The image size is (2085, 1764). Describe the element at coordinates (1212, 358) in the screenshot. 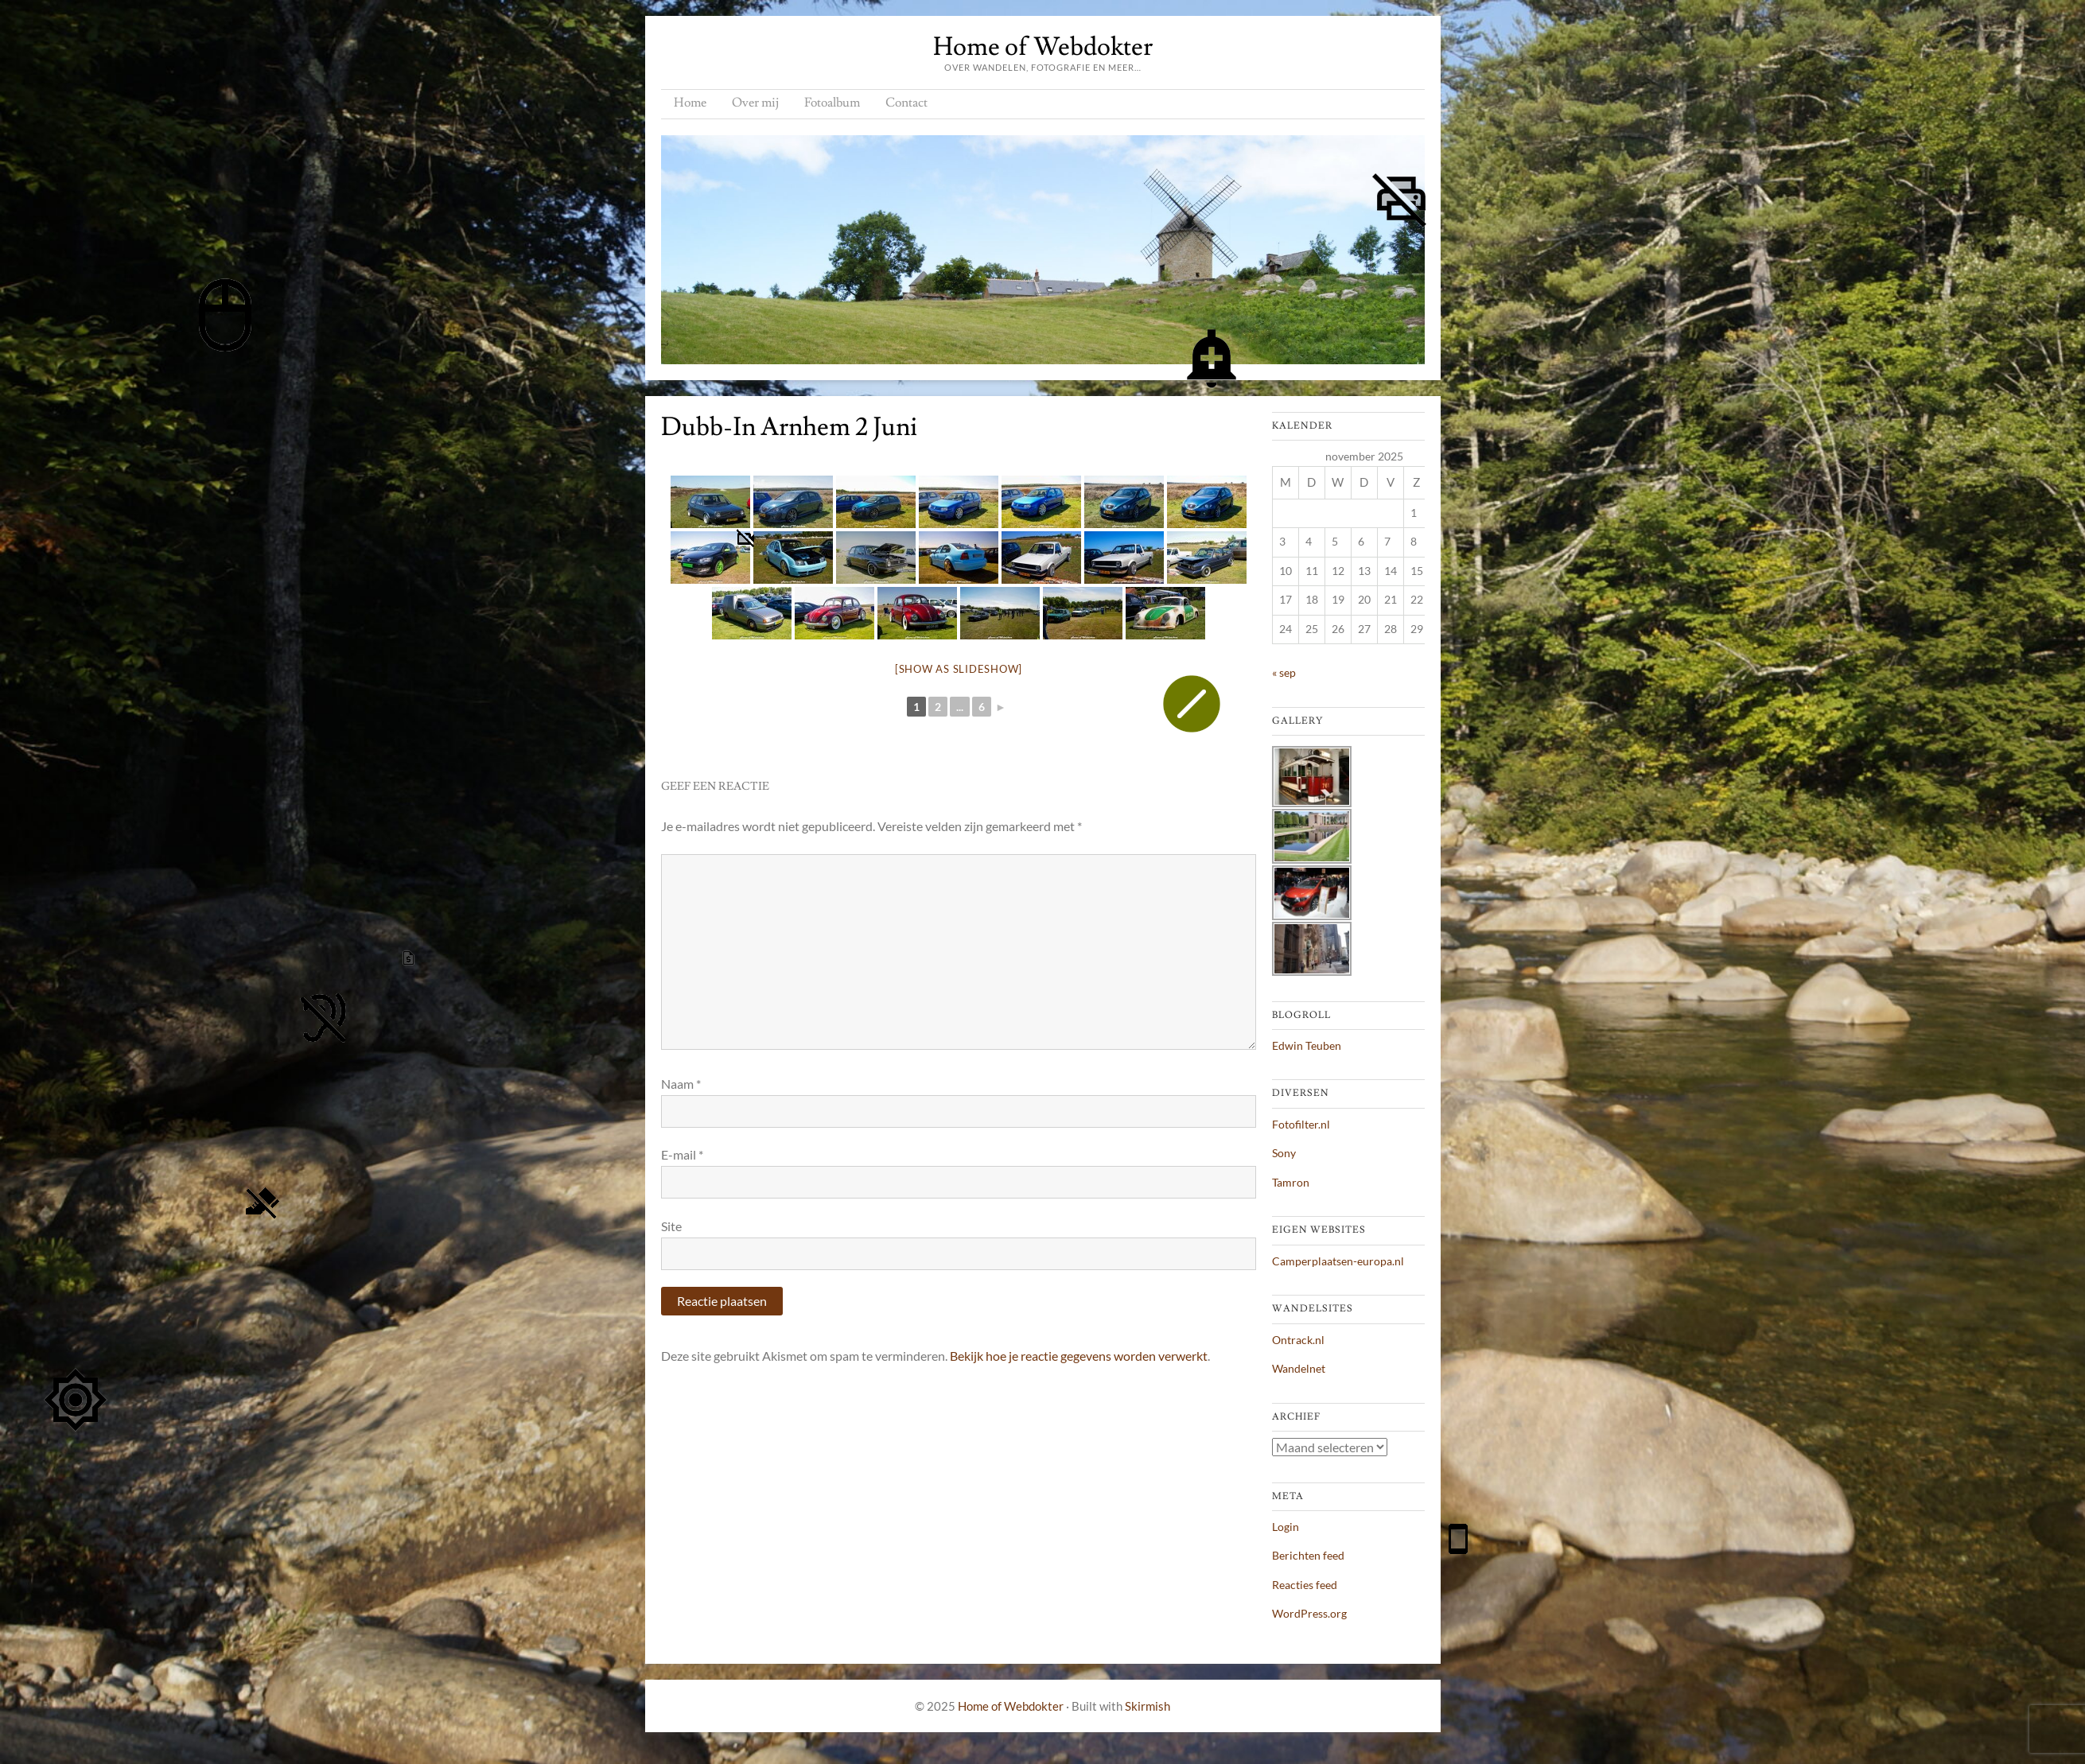

I see `add a new alert or notification` at that location.